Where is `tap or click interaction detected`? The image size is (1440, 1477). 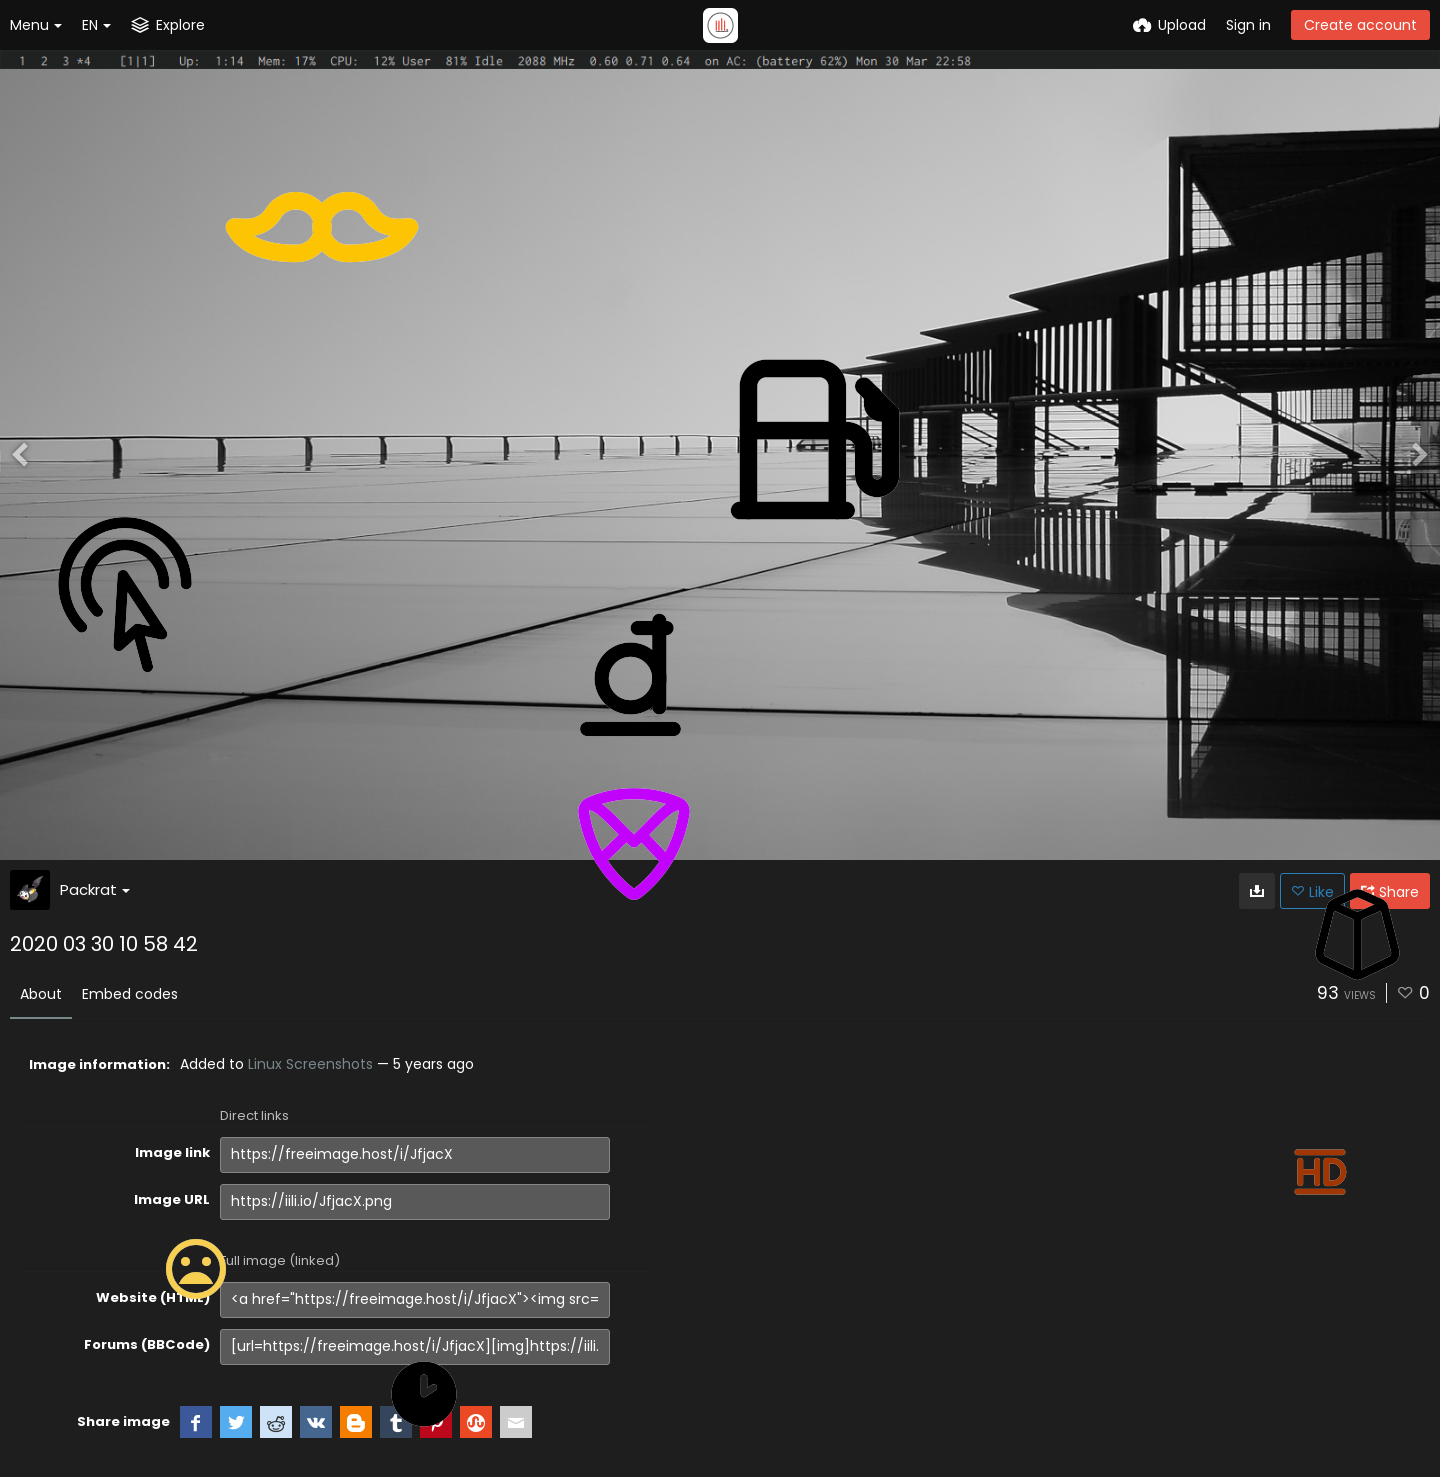
tap or click interaction detected is located at coordinates (125, 595).